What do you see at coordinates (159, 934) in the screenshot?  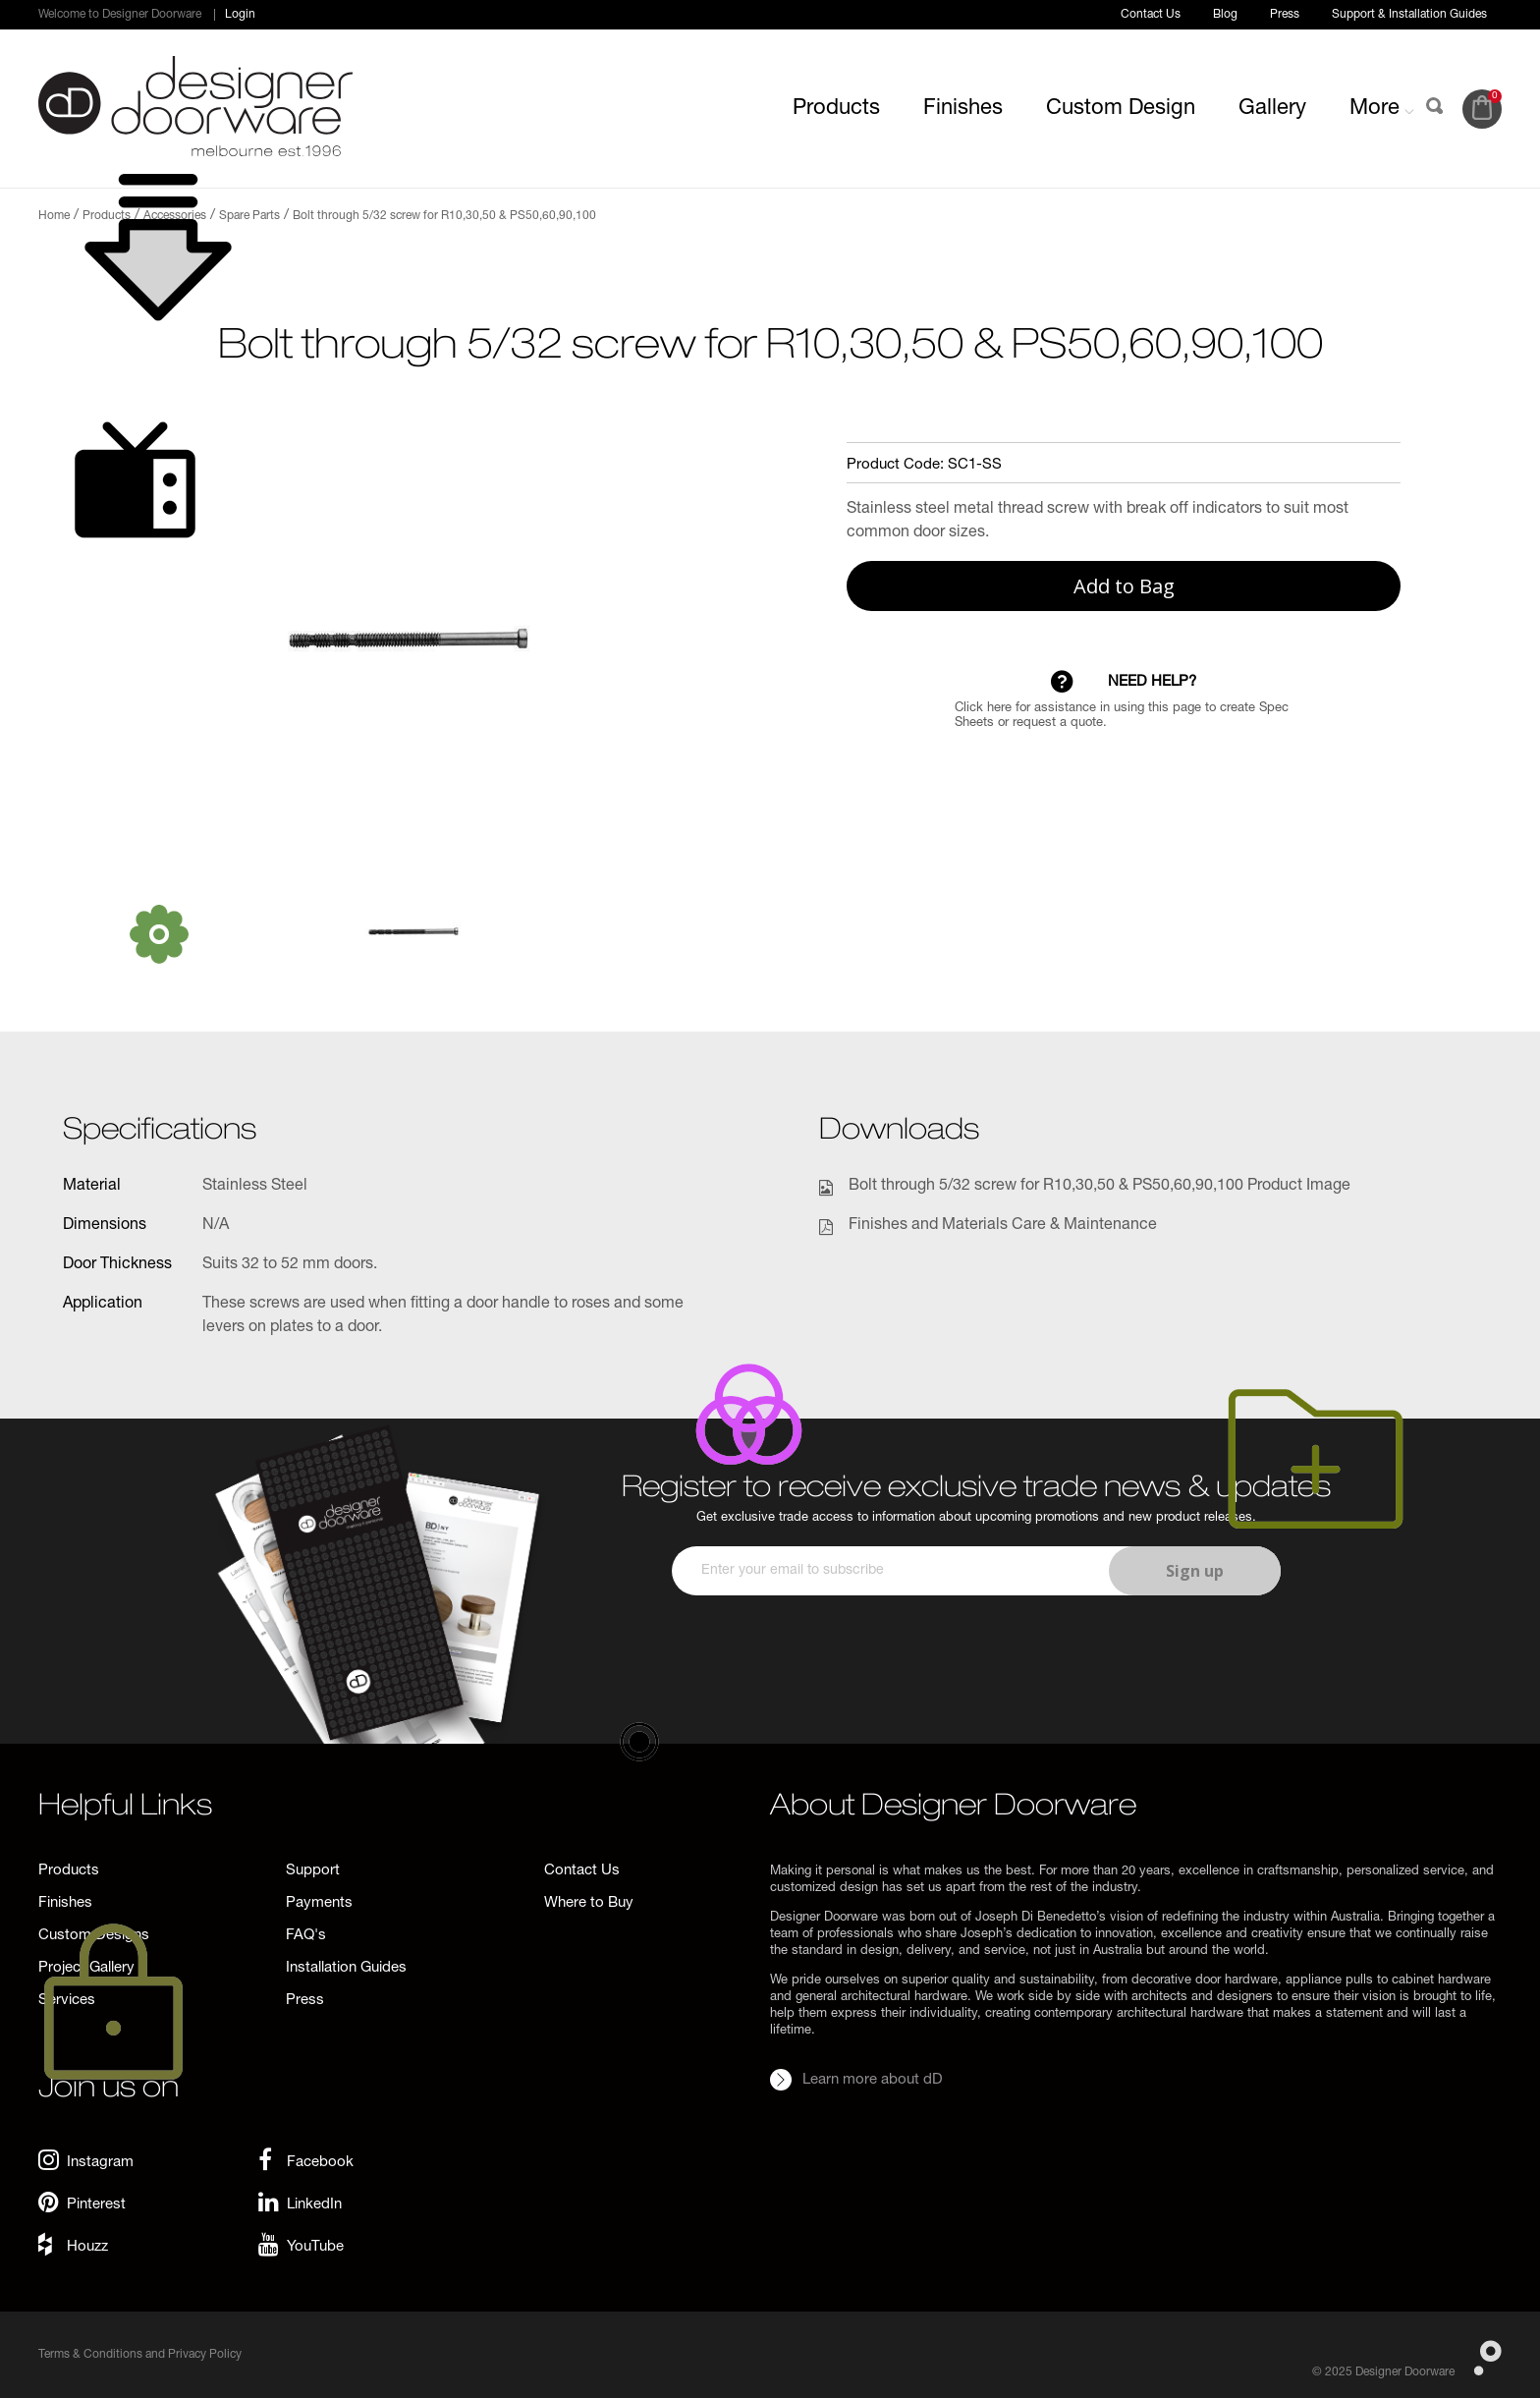 I see `access garden or plant care features` at bounding box center [159, 934].